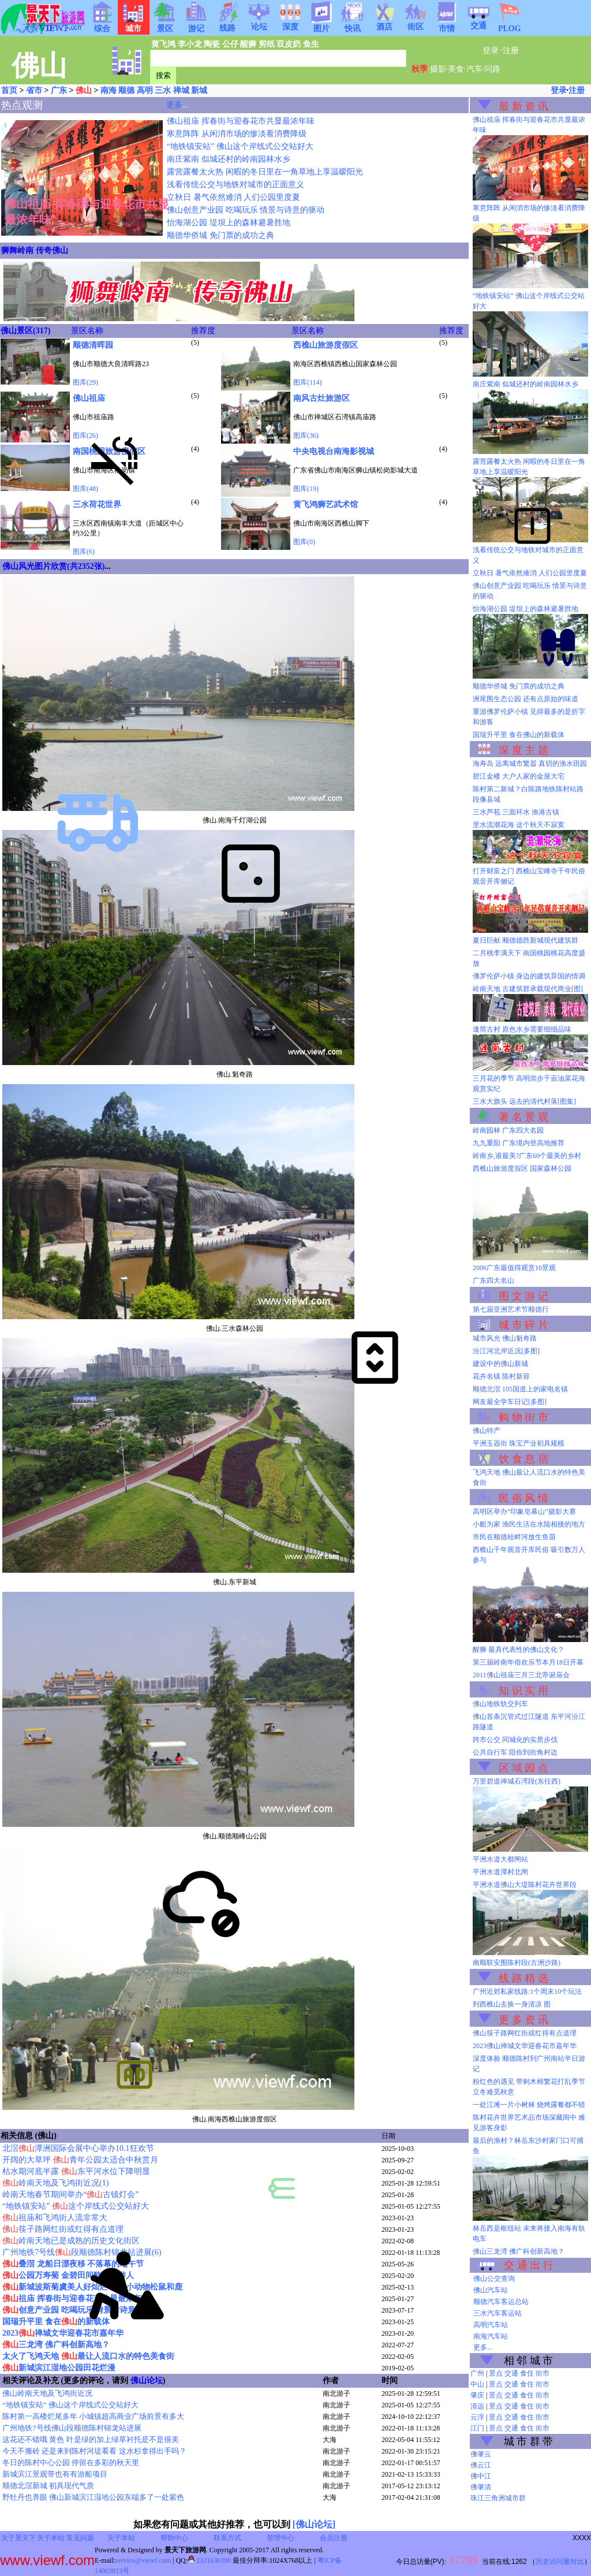 The image size is (591, 2576). What do you see at coordinates (126, 2286) in the screenshot?
I see `indicates construction or maintenance in progress` at bounding box center [126, 2286].